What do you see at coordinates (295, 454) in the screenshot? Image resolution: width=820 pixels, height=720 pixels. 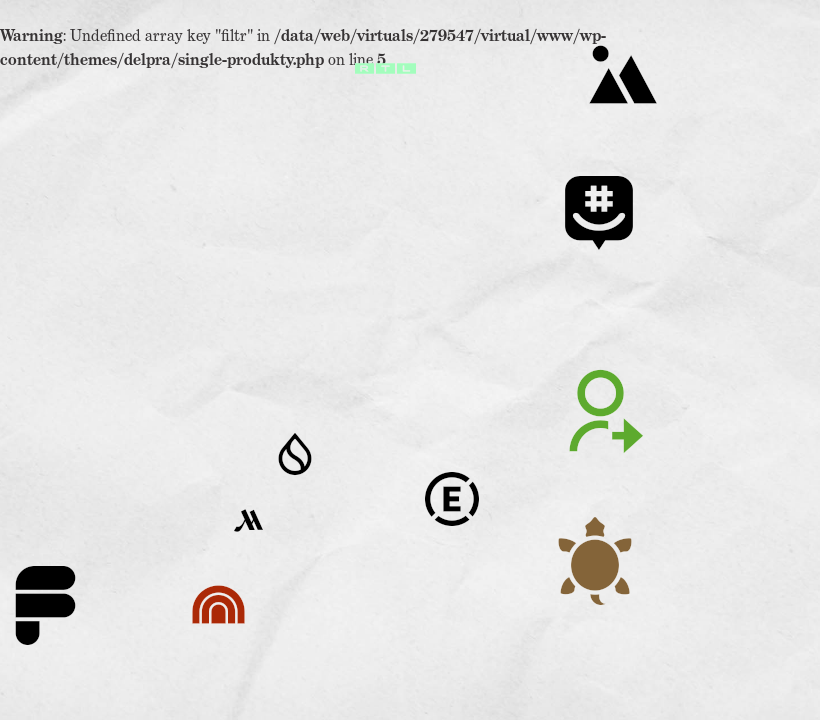 I see `Sui blockchain logo` at bounding box center [295, 454].